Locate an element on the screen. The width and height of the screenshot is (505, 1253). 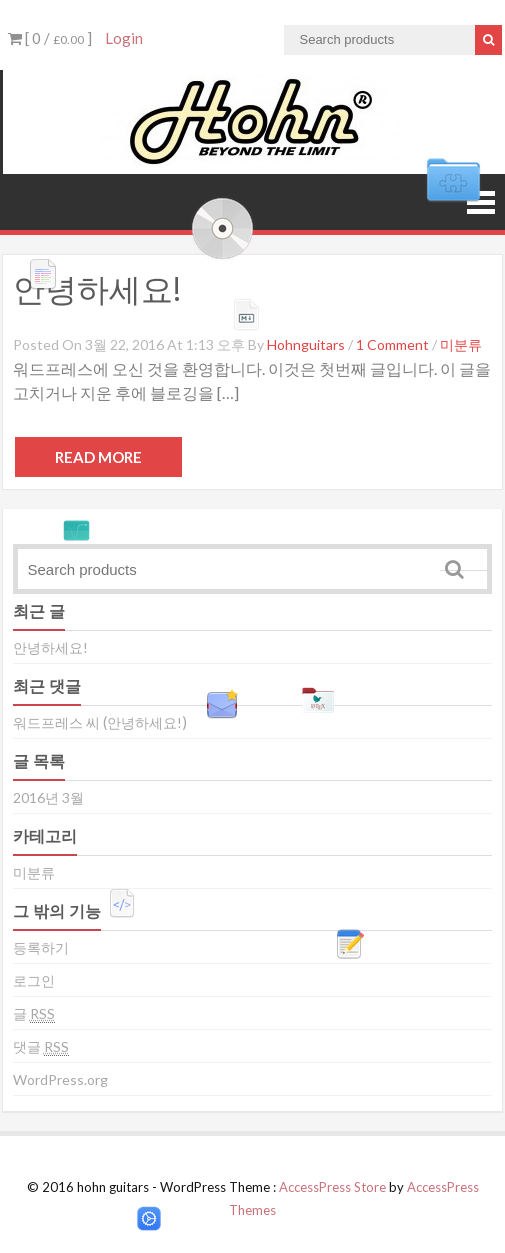
folder containing rapidweaver source files or plugins is located at coordinates (453, 179).